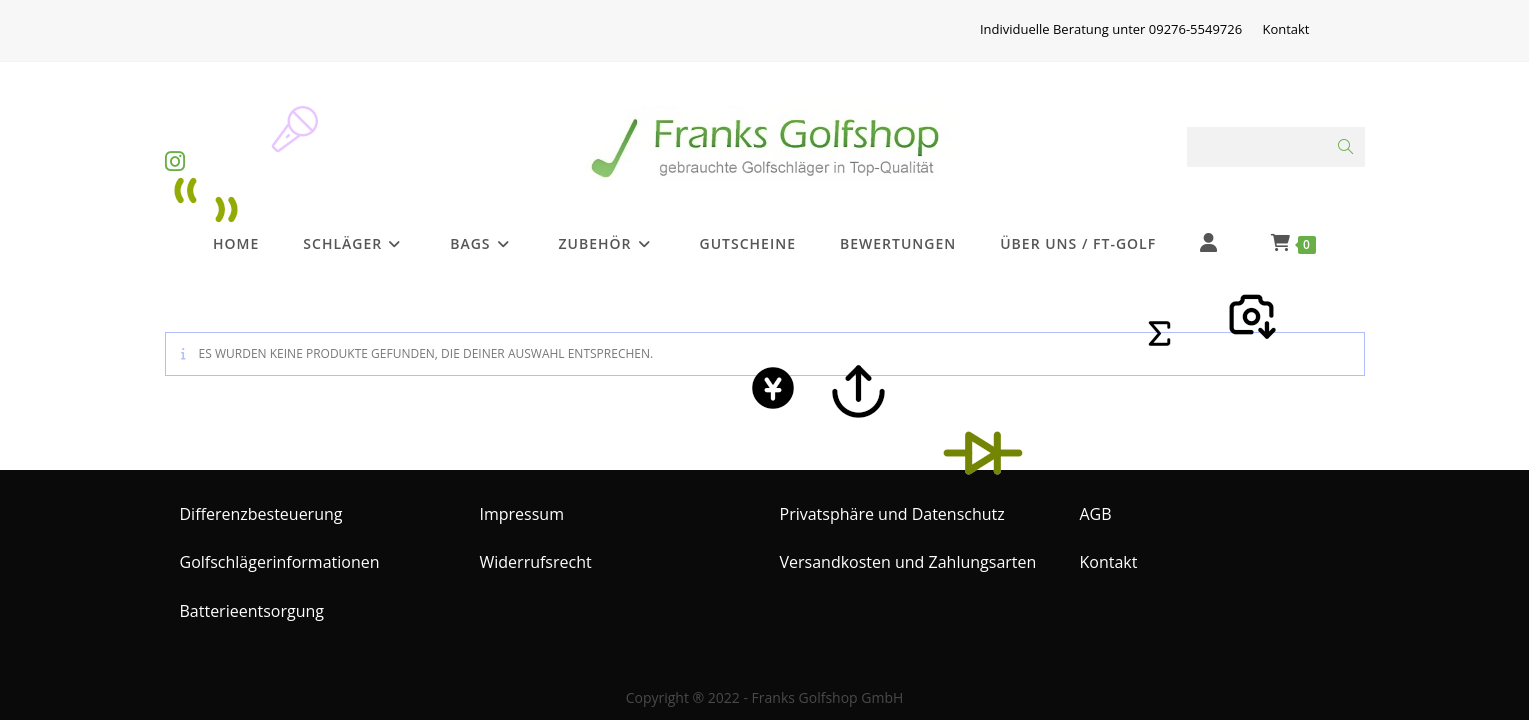  Describe the element at coordinates (294, 130) in the screenshot. I see `access voice recording or audio input` at that location.